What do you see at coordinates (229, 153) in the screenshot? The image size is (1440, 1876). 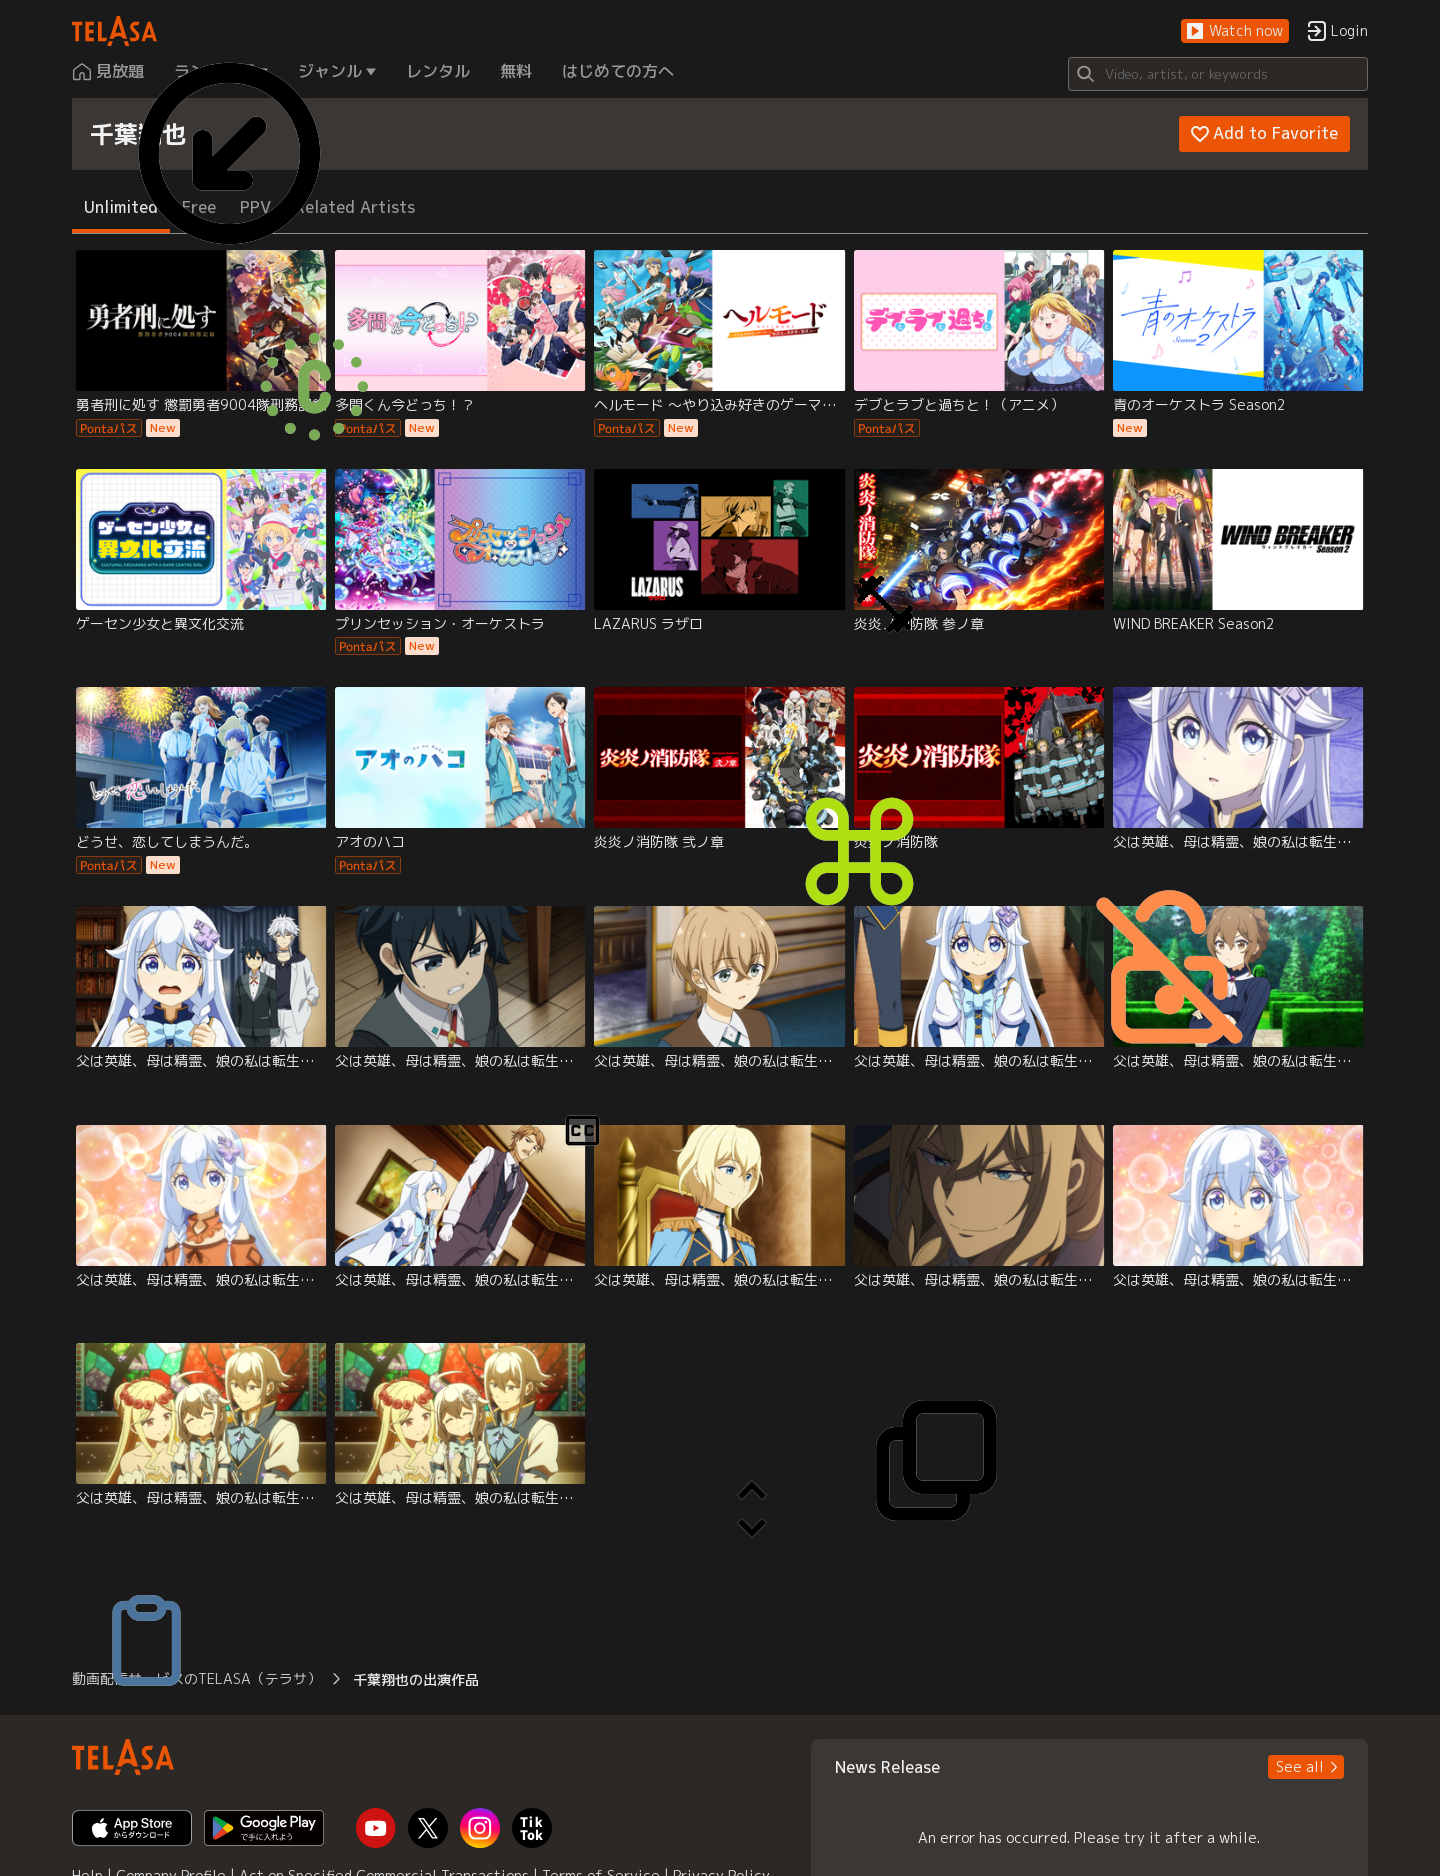 I see `navigate to previous or lower-left content` at bounding box center [229, 153].